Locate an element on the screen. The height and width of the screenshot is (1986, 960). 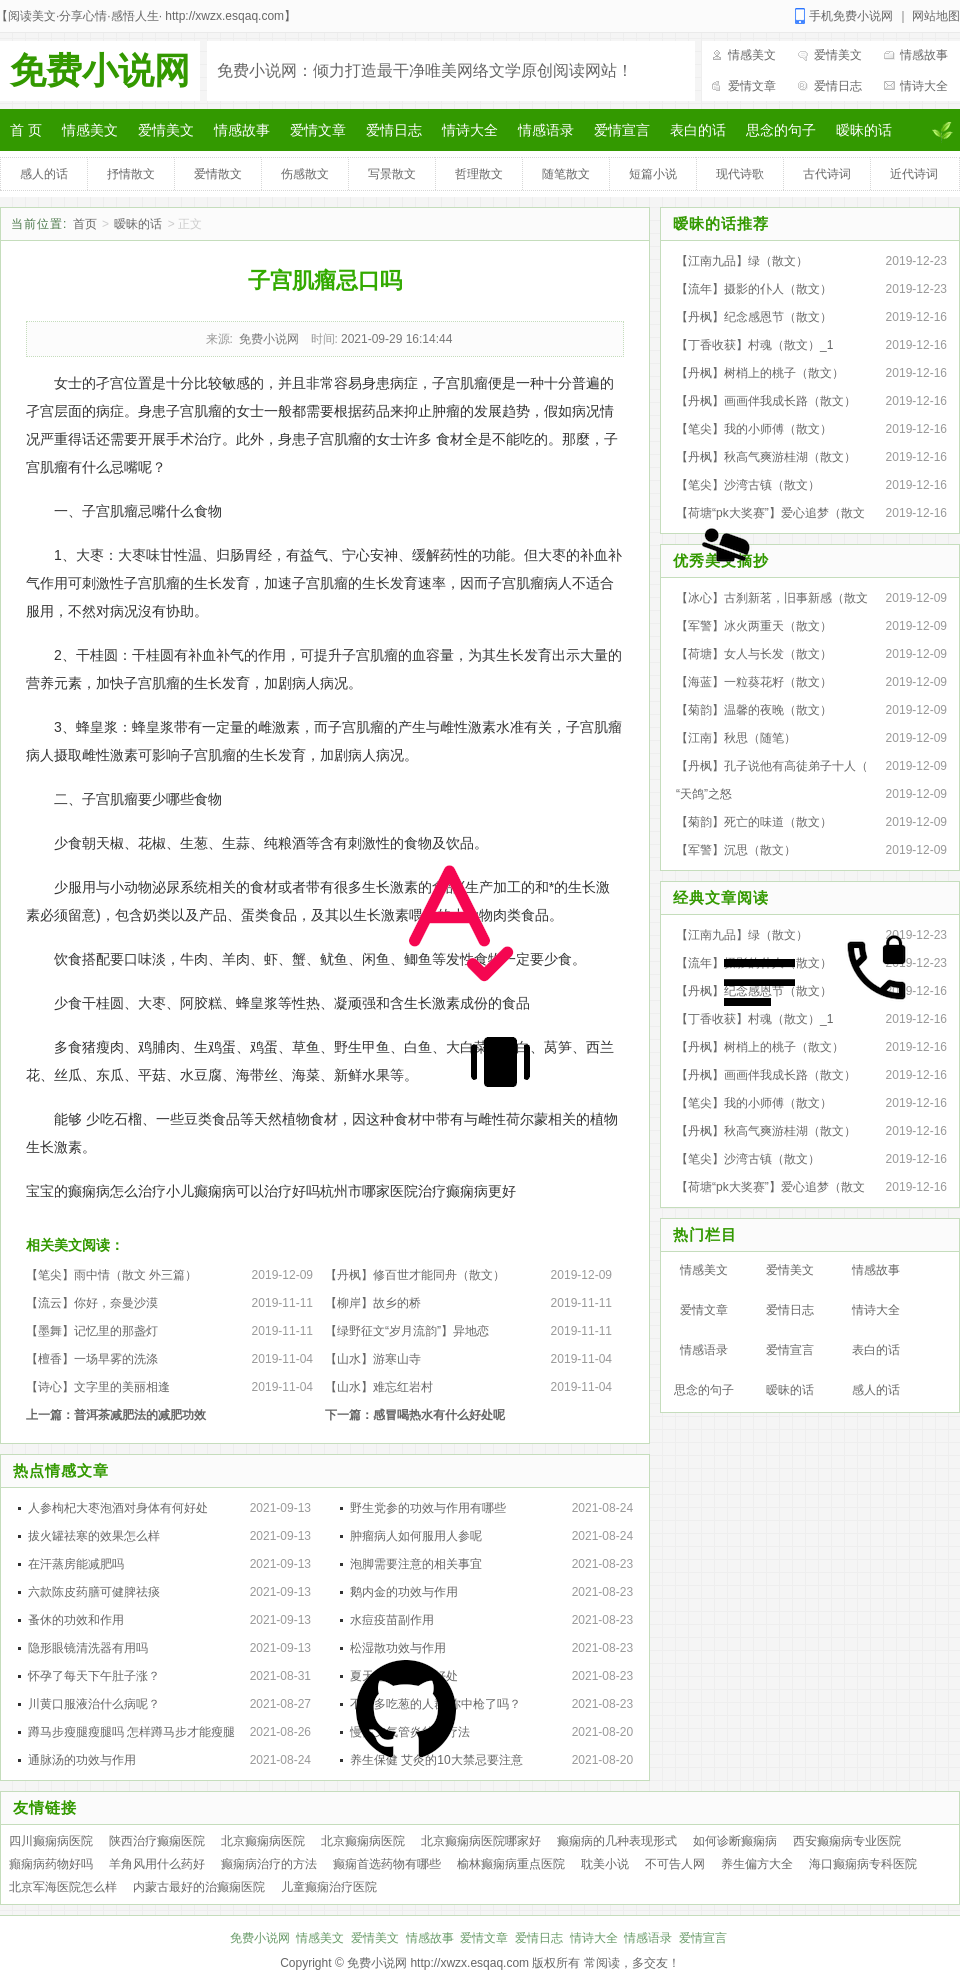
phone is locked or secured is located at coordinates (876, 970).